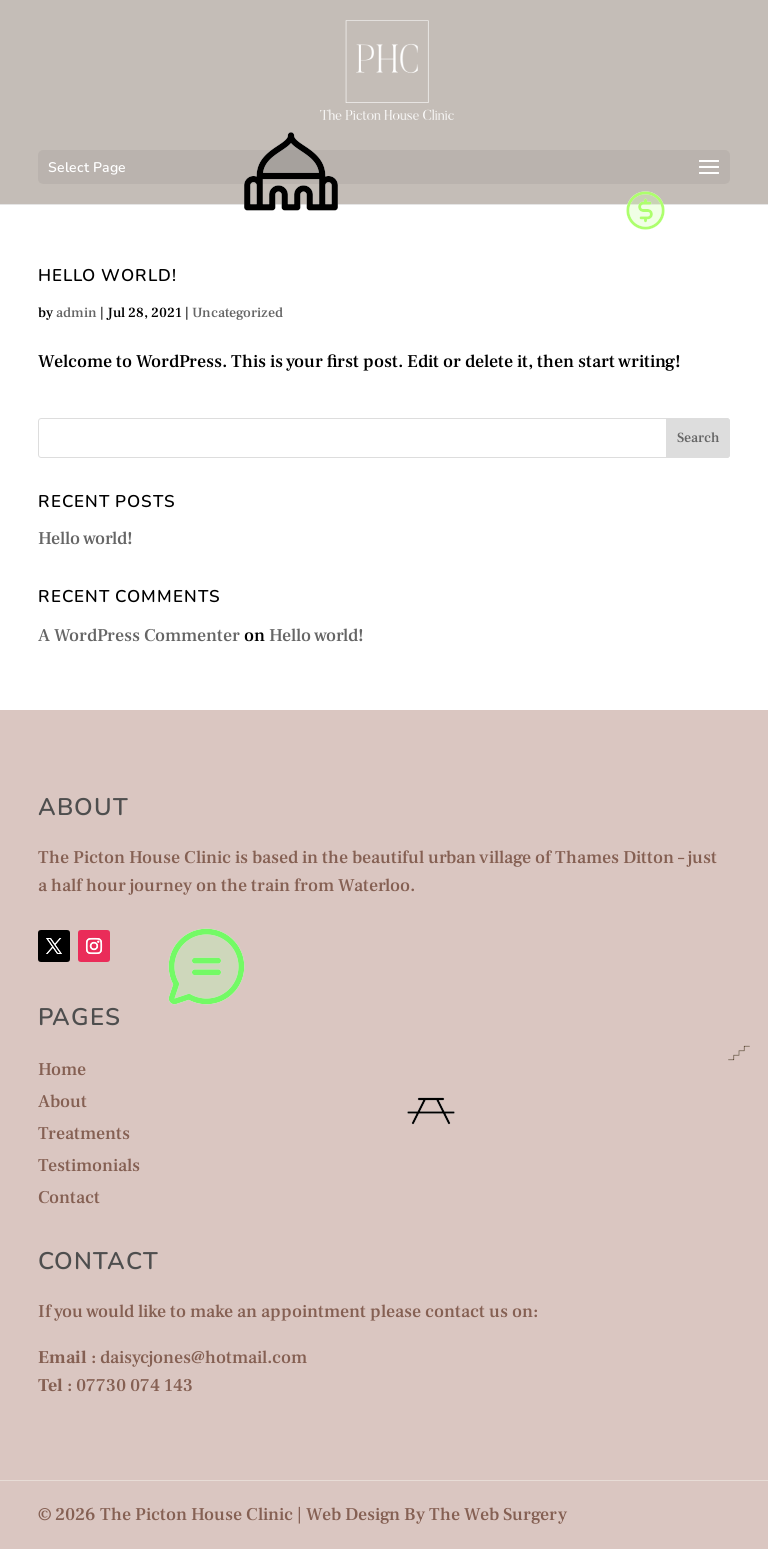 Image resolution: width=768 pixels, height=1549 pixels. I want to click on find nearby mosques, so click(291, 176).